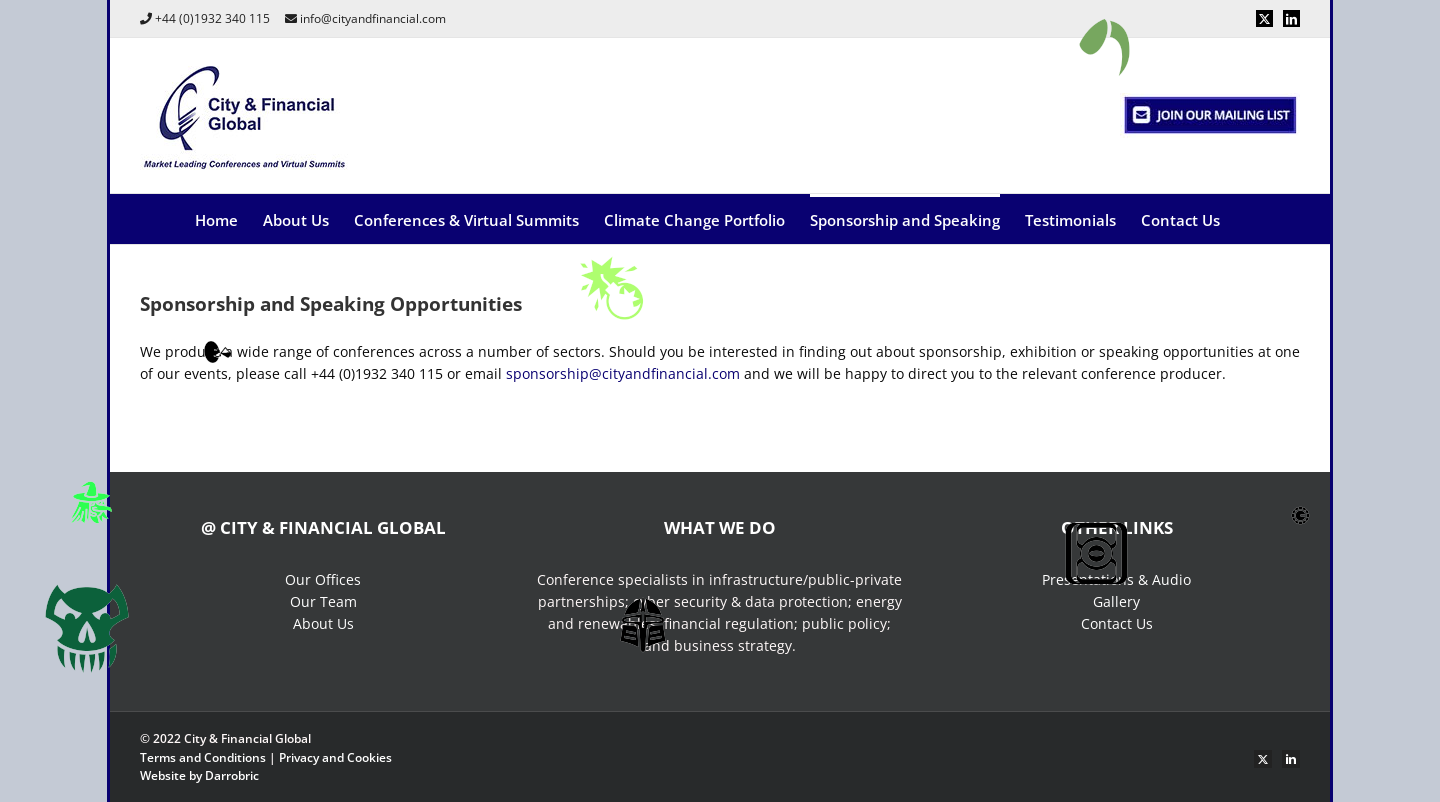  I want to click on indicates a claw attack or grab ability in a game, so click(1104, 47).